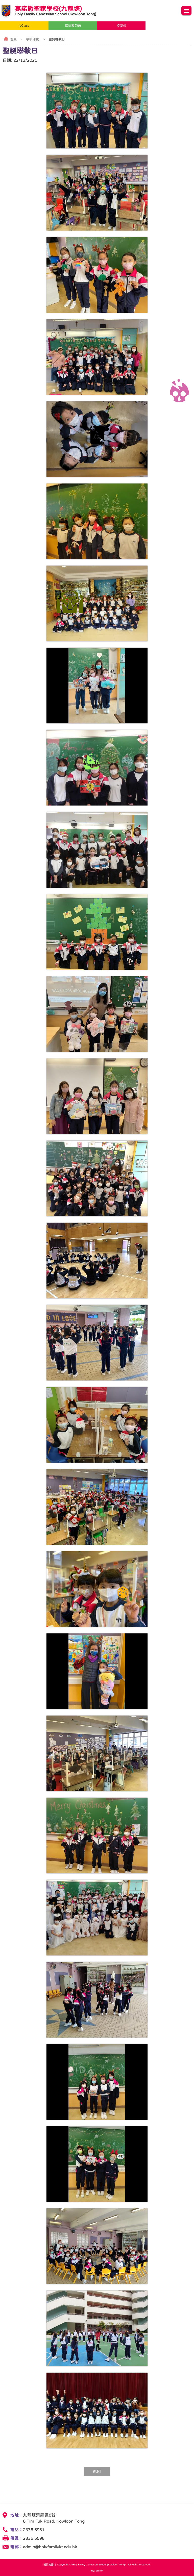  What do you see at coordinates (125, 1177) in the screenshot?
I see `expand or distribute items outward` at bounding box center [125, 1177].